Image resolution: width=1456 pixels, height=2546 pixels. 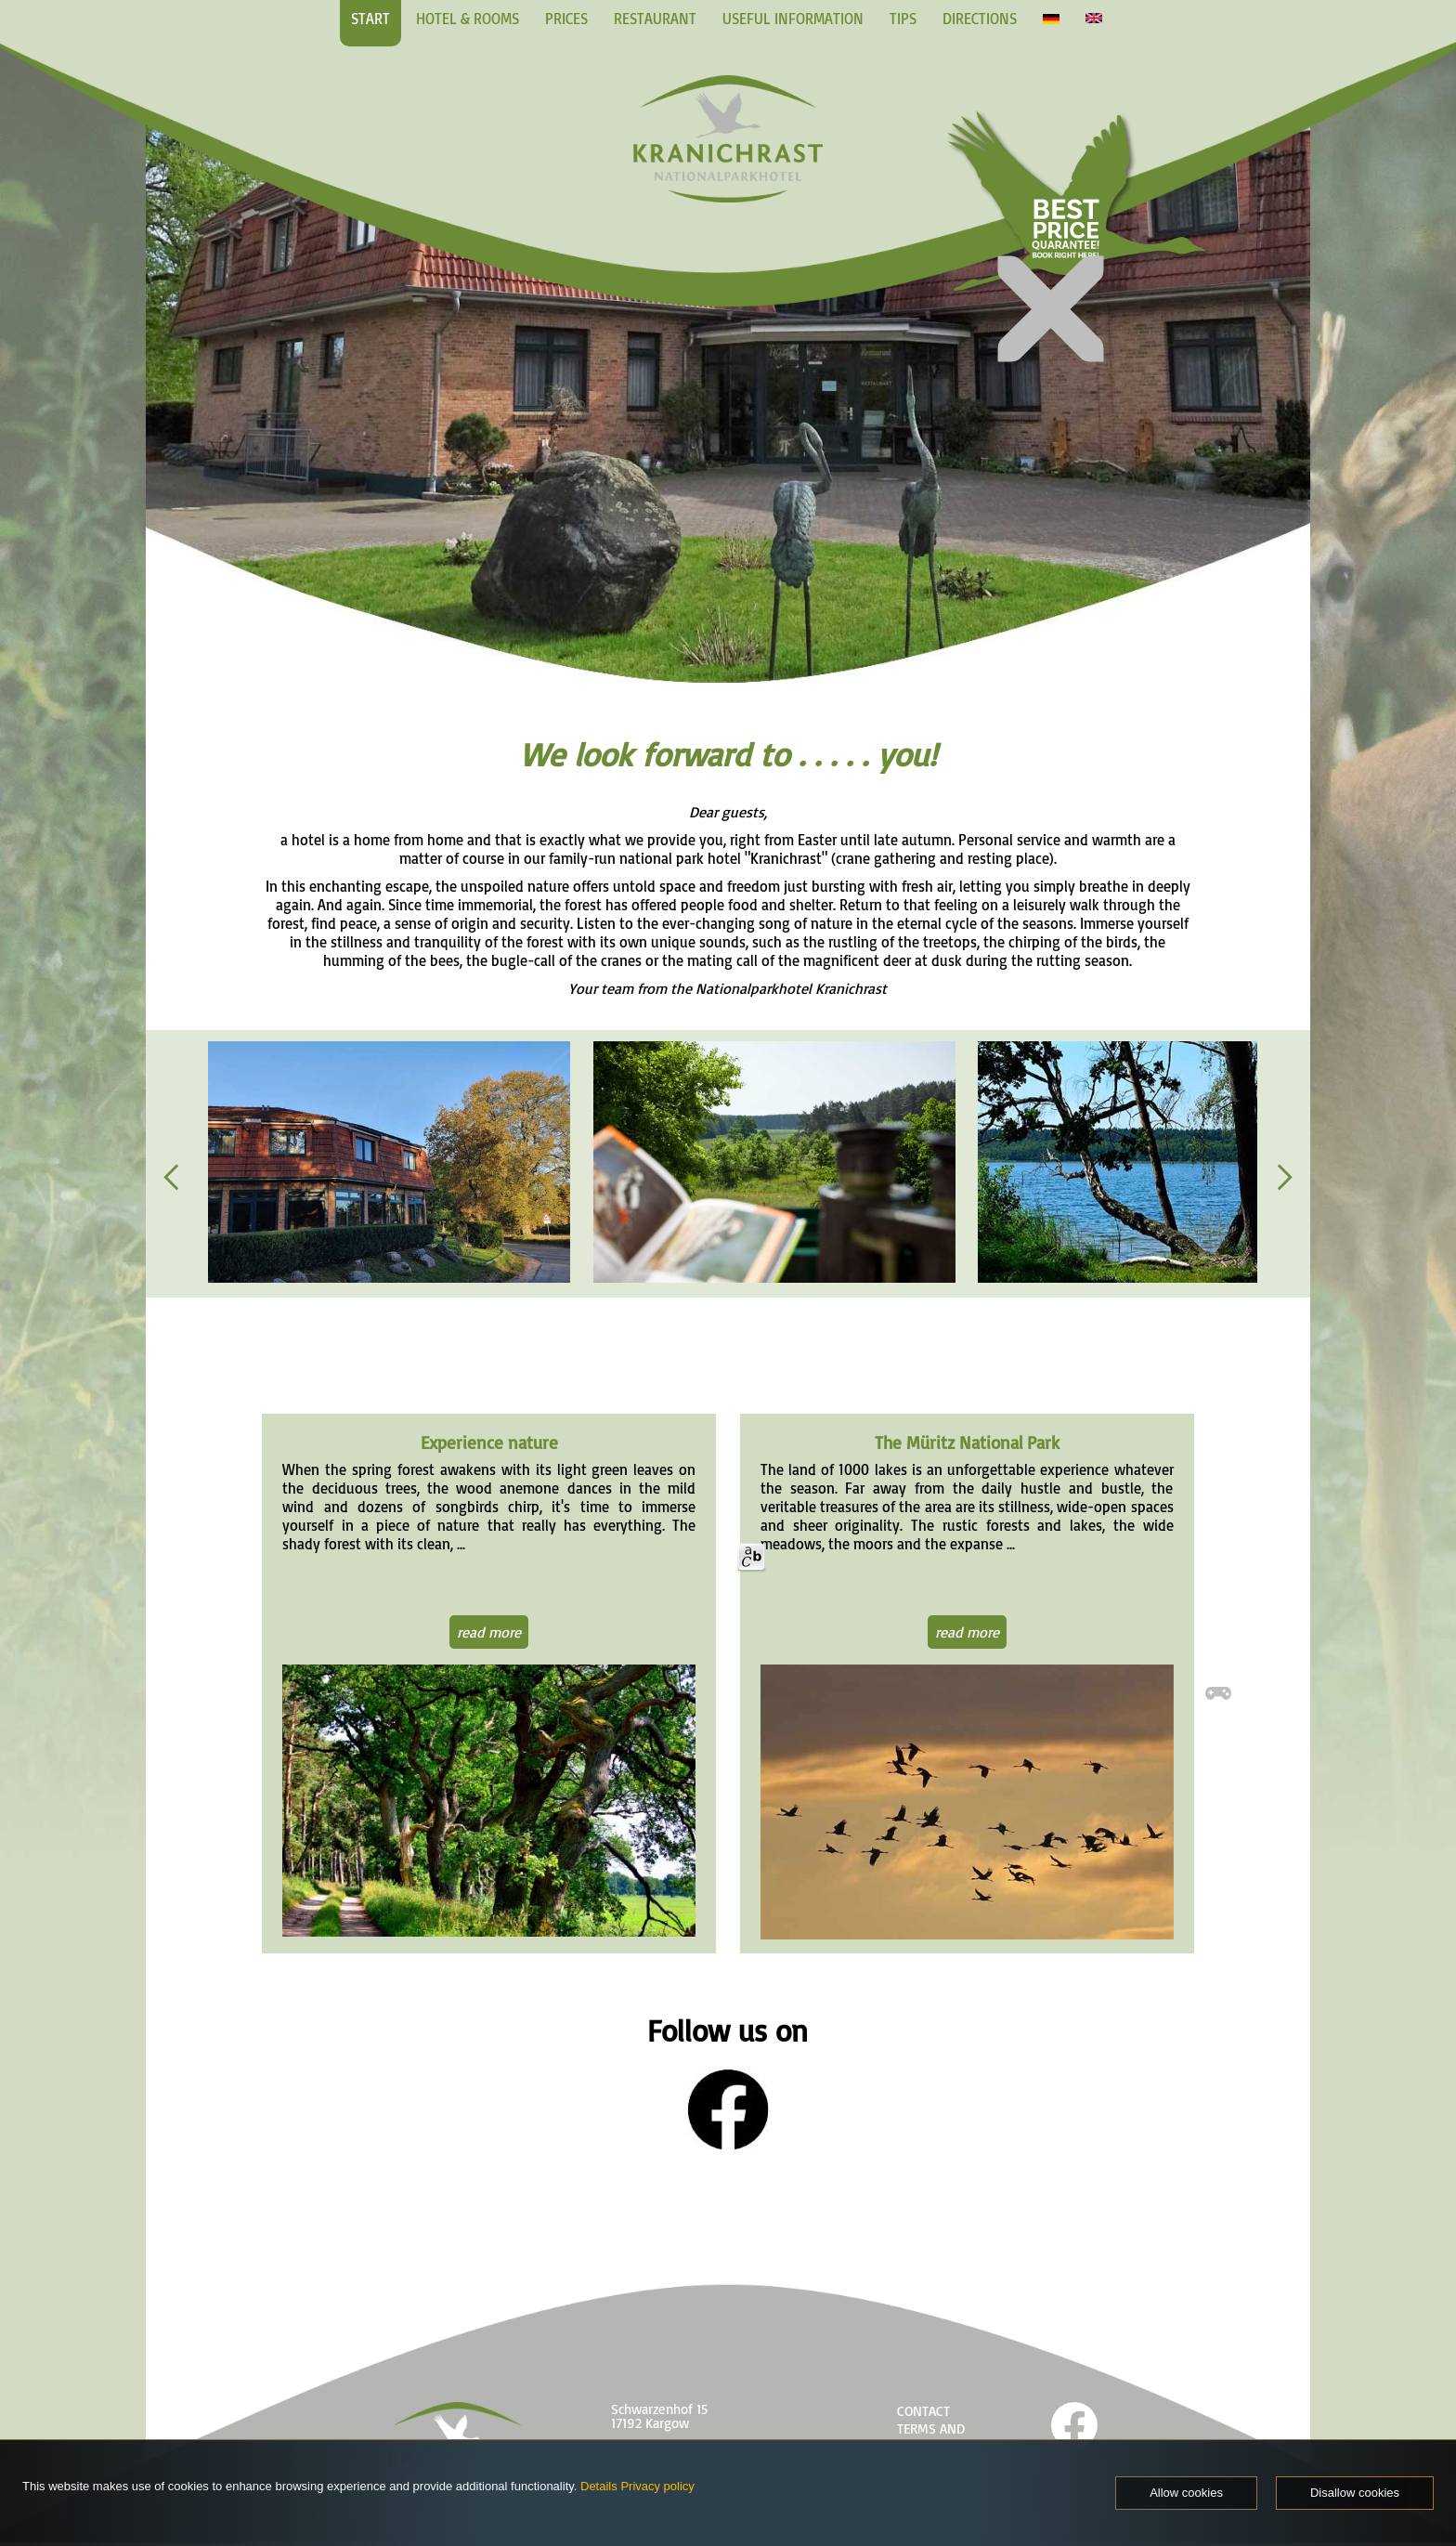 I want to click on adjust font settings for your desktop, so click(x=751, y=1557).